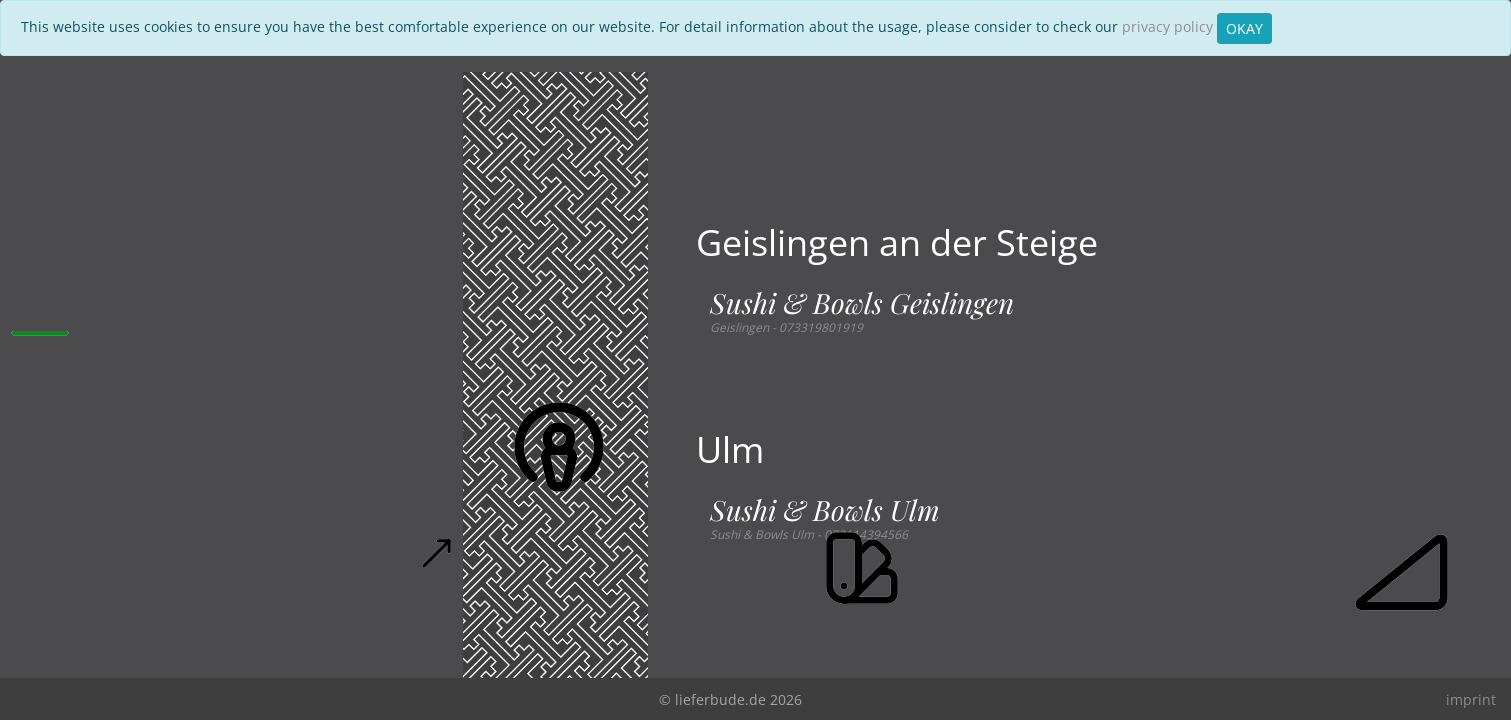  Describe the element at coordinates (862, 568) in the screenshot. I see `browse color palette or theme options` at that location.